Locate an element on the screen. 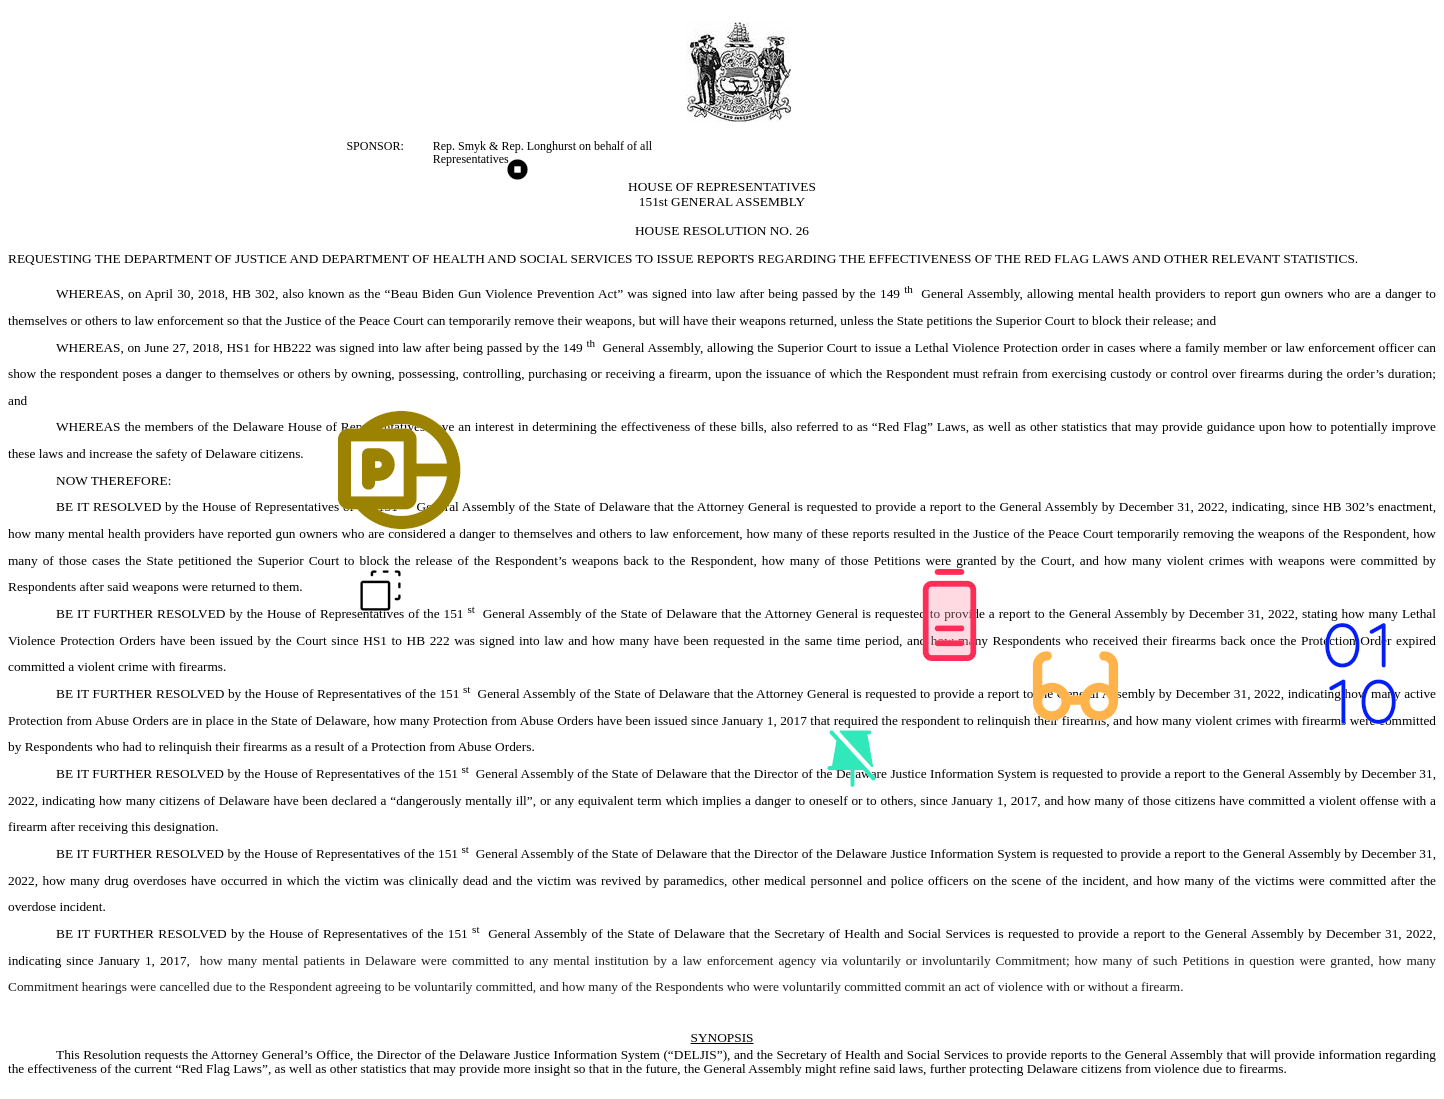 The height and width of the screenshot is (1099, 1444). send selected element to background layer is located at coordinates (380, 590).